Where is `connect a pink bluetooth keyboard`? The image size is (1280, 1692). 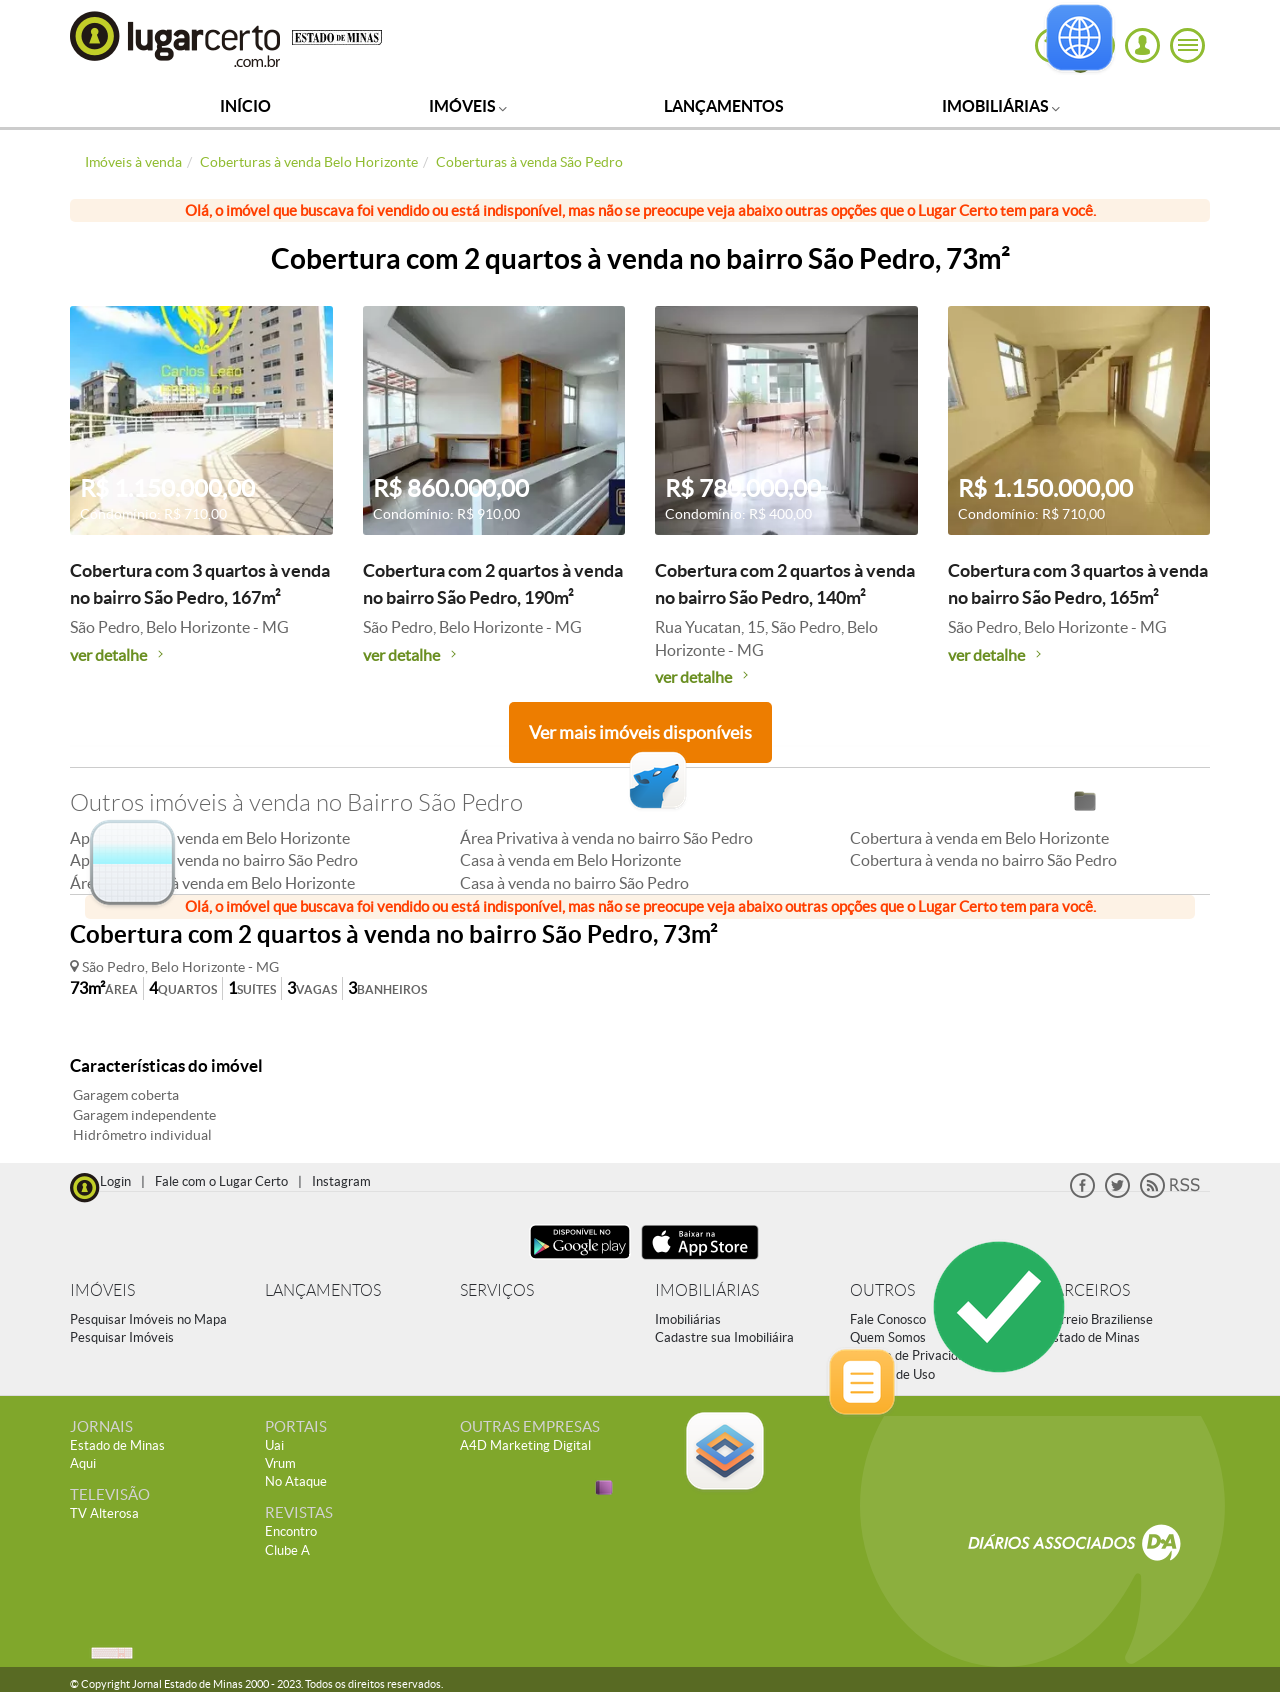 connect a pink bluetooth keyboard is located at coordinates (112, 1653).